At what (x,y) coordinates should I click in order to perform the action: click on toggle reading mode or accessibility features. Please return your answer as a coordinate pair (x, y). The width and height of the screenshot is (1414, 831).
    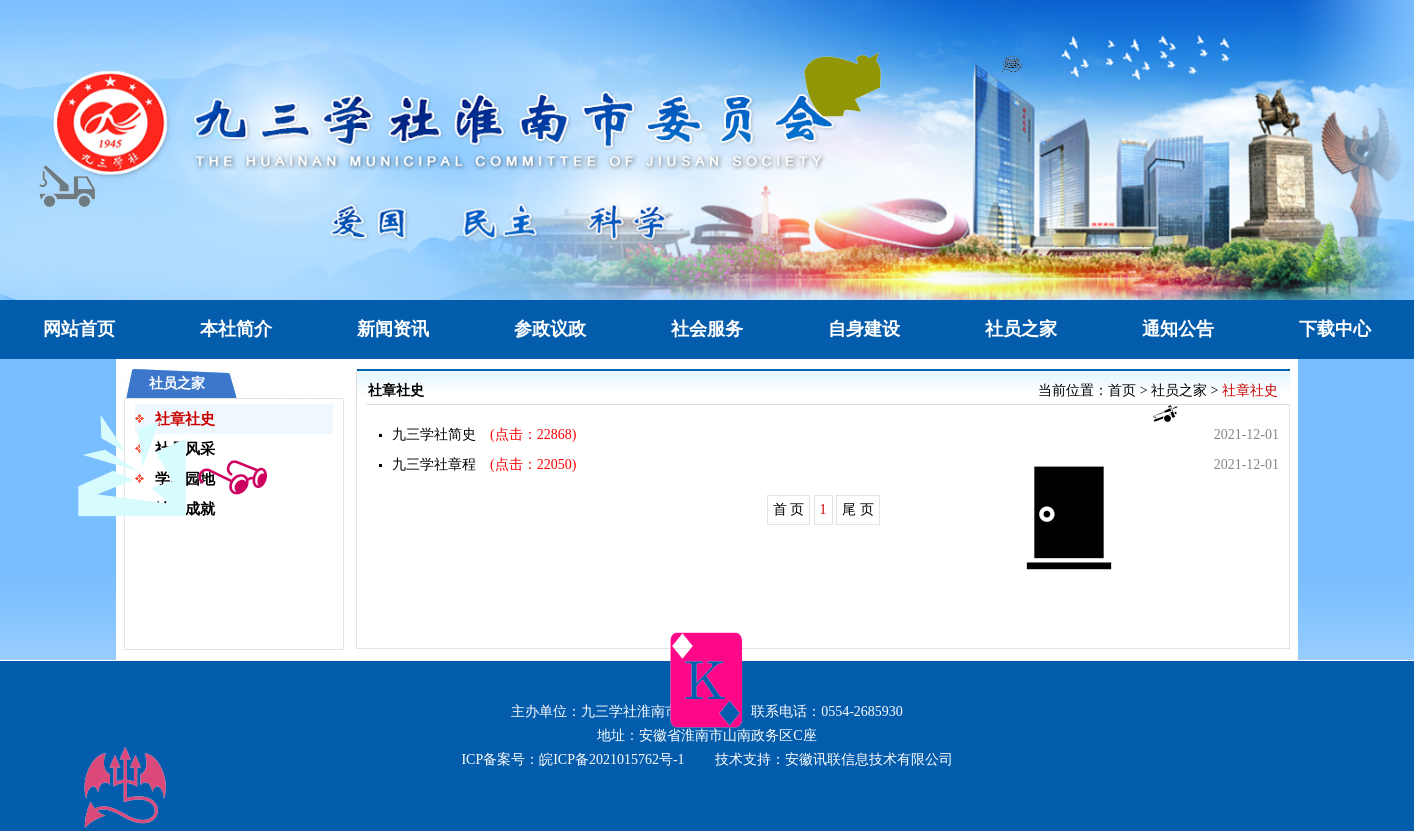
    Looking at the image, I should click on (232, 477).